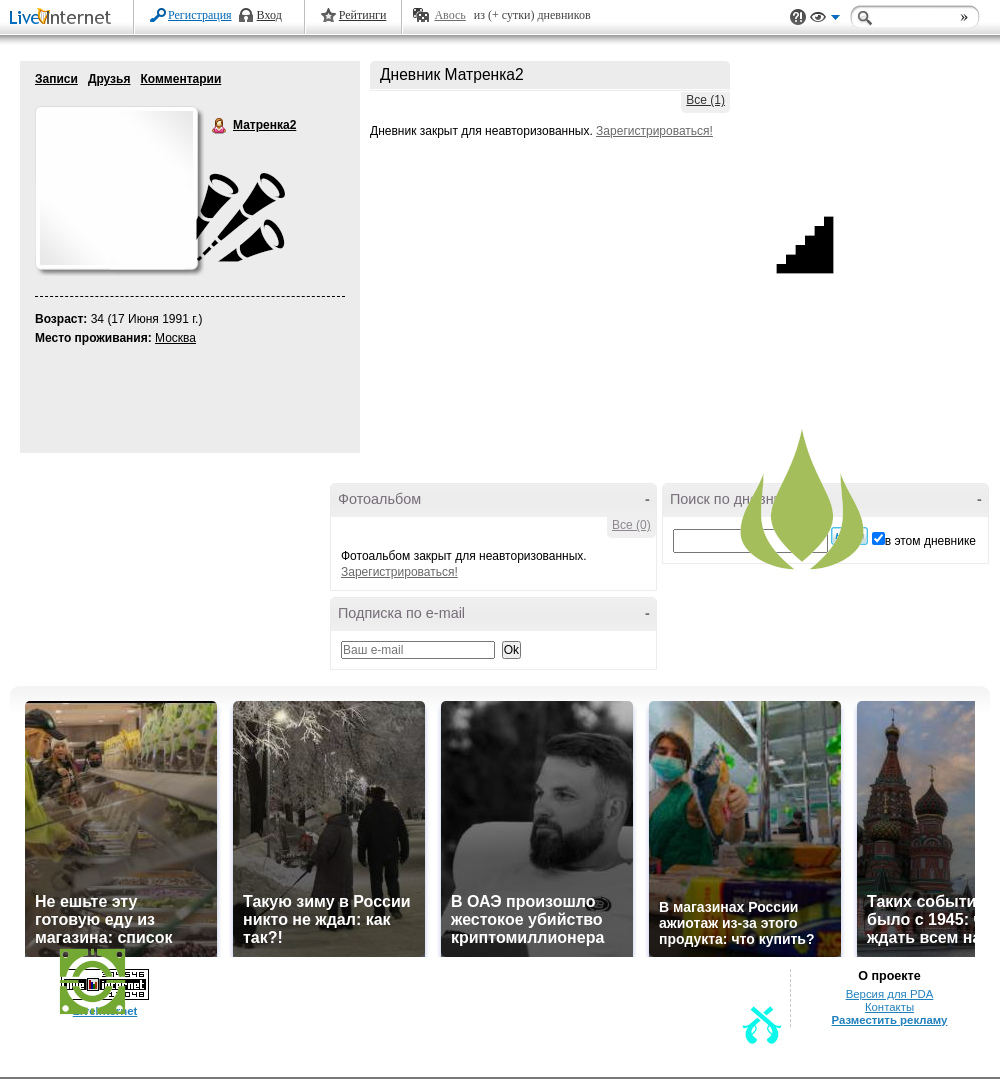 This screenshot has height=1091, width=1000. I want to click on center or focus on a target, so click(92, 981).